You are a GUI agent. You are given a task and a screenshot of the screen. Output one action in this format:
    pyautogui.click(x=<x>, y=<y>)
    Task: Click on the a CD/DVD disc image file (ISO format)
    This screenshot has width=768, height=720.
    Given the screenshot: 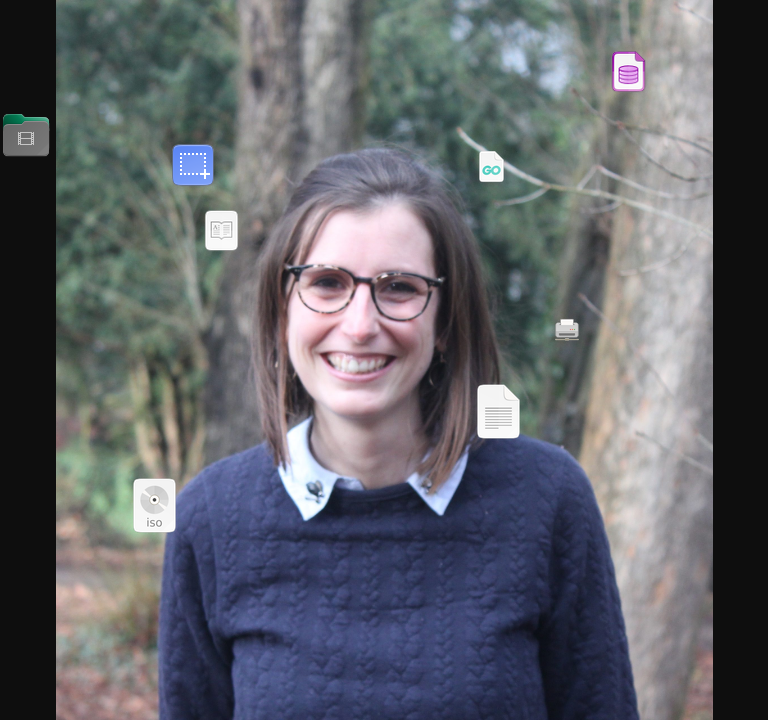 What is the action you would take?
    pyautogui.click(x=154, y=505)
    